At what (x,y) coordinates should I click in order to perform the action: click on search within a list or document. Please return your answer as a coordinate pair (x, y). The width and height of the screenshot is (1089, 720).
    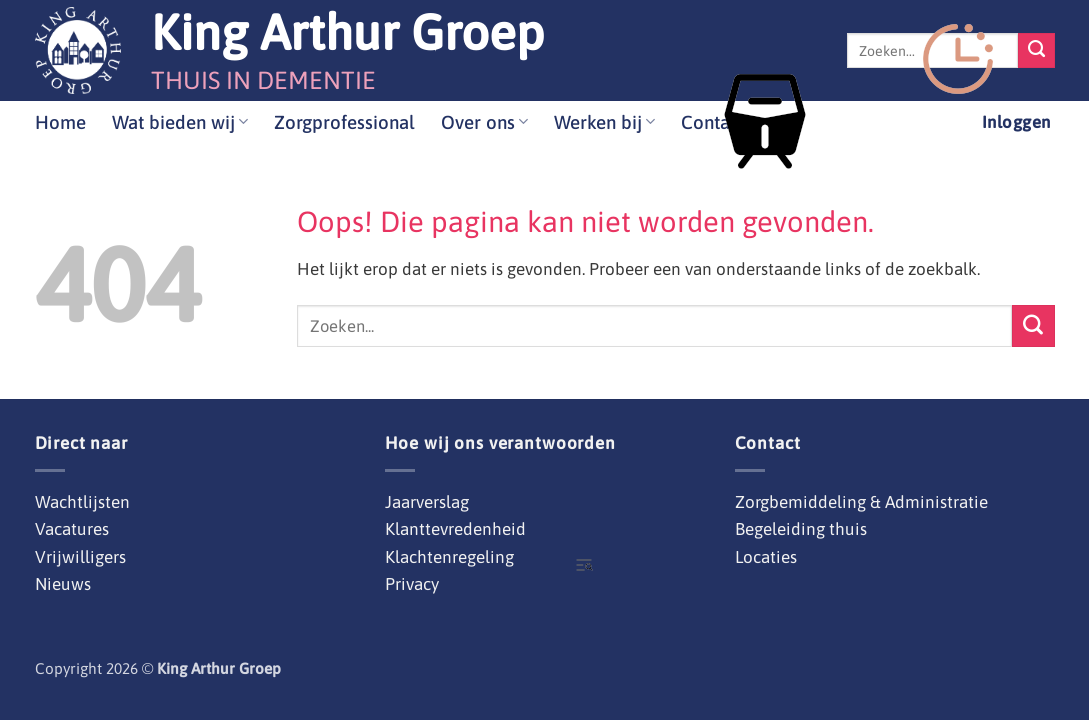
    Looking at the image, I should click on (584, 565).